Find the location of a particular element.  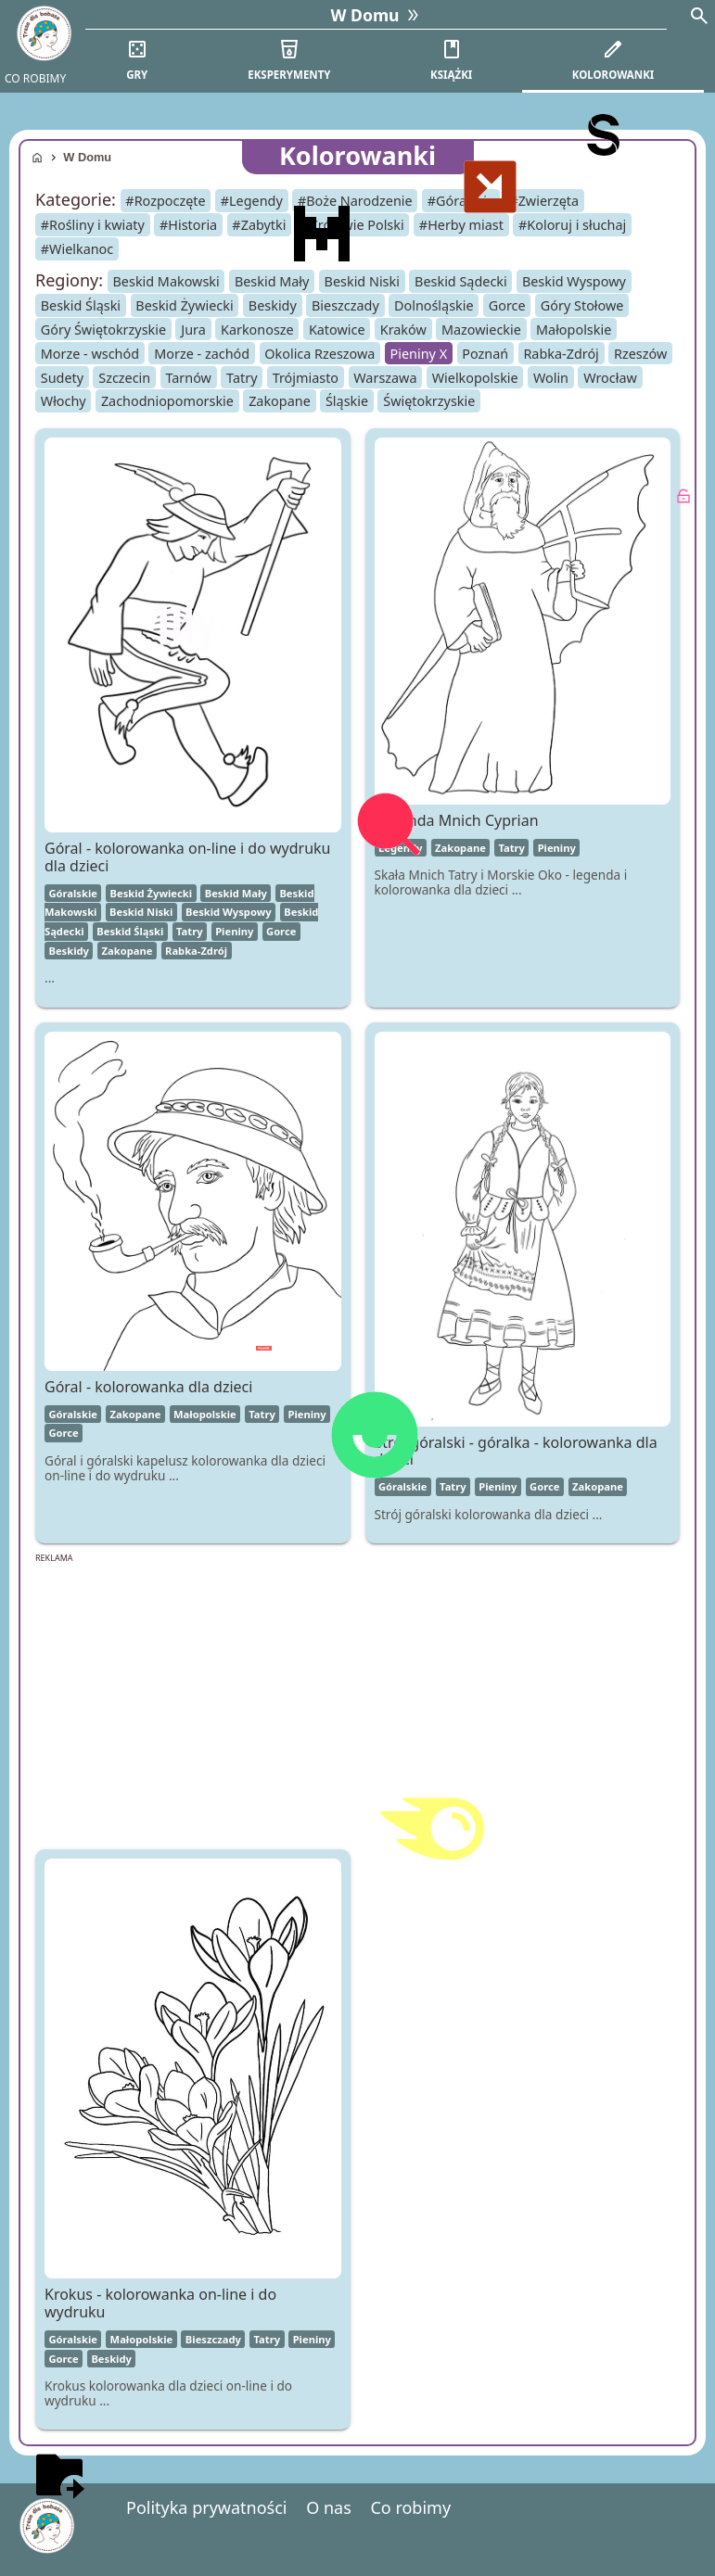

11ty (Eleventy) static site generator logo is located at coordinates (185, 625).